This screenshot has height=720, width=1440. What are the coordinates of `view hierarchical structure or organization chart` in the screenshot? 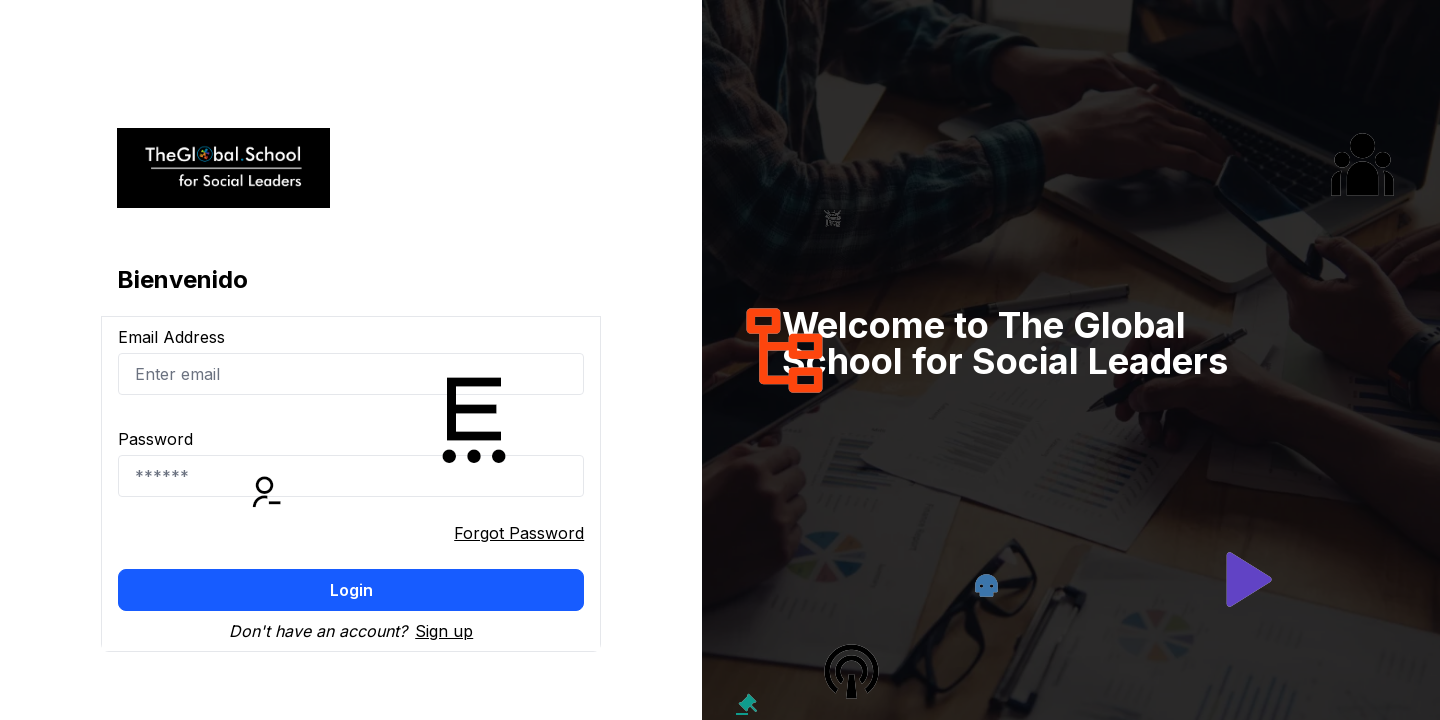 It's located at (784, 350).